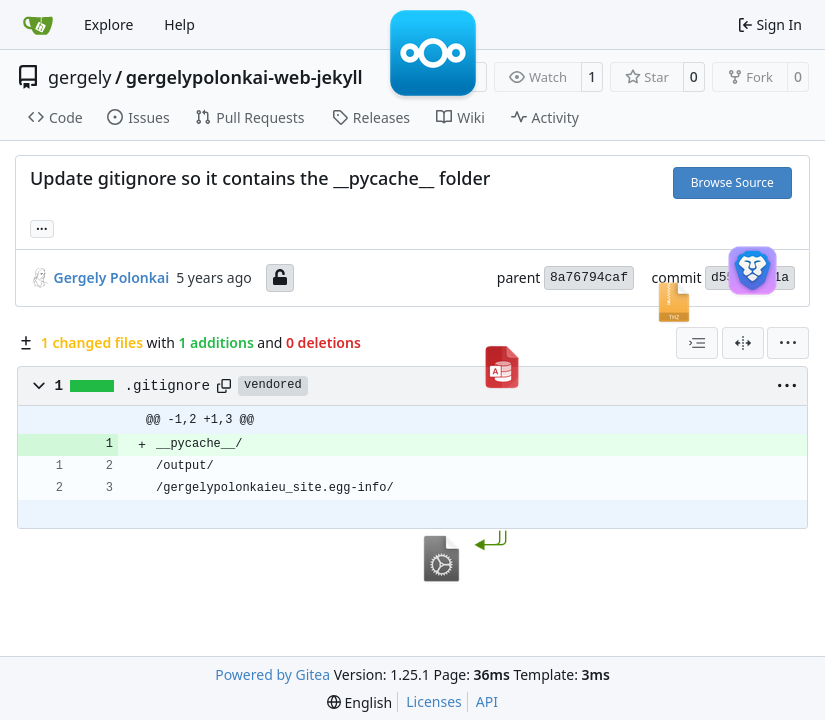 The image size is (825, 720). I want to click on a compressed THZ archive file, so click(674, 303).